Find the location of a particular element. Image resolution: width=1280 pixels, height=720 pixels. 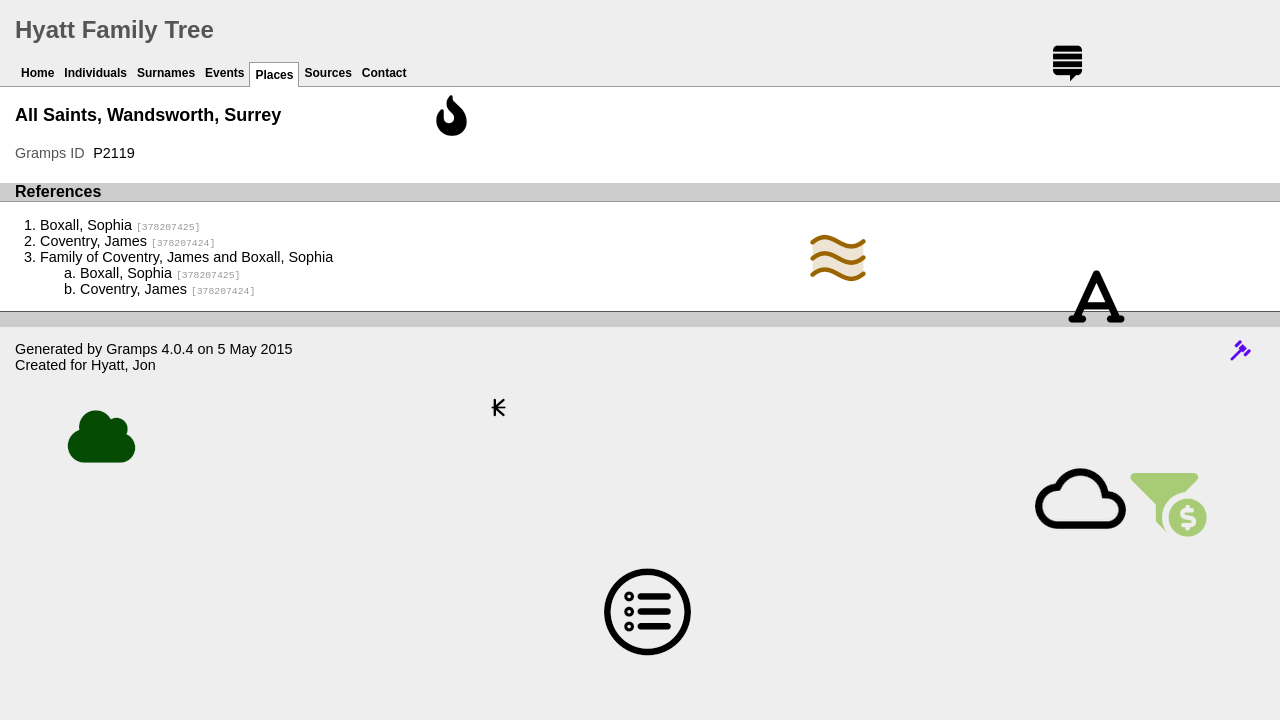

indicates Lao kip currency is located at coordinates (498, 407).